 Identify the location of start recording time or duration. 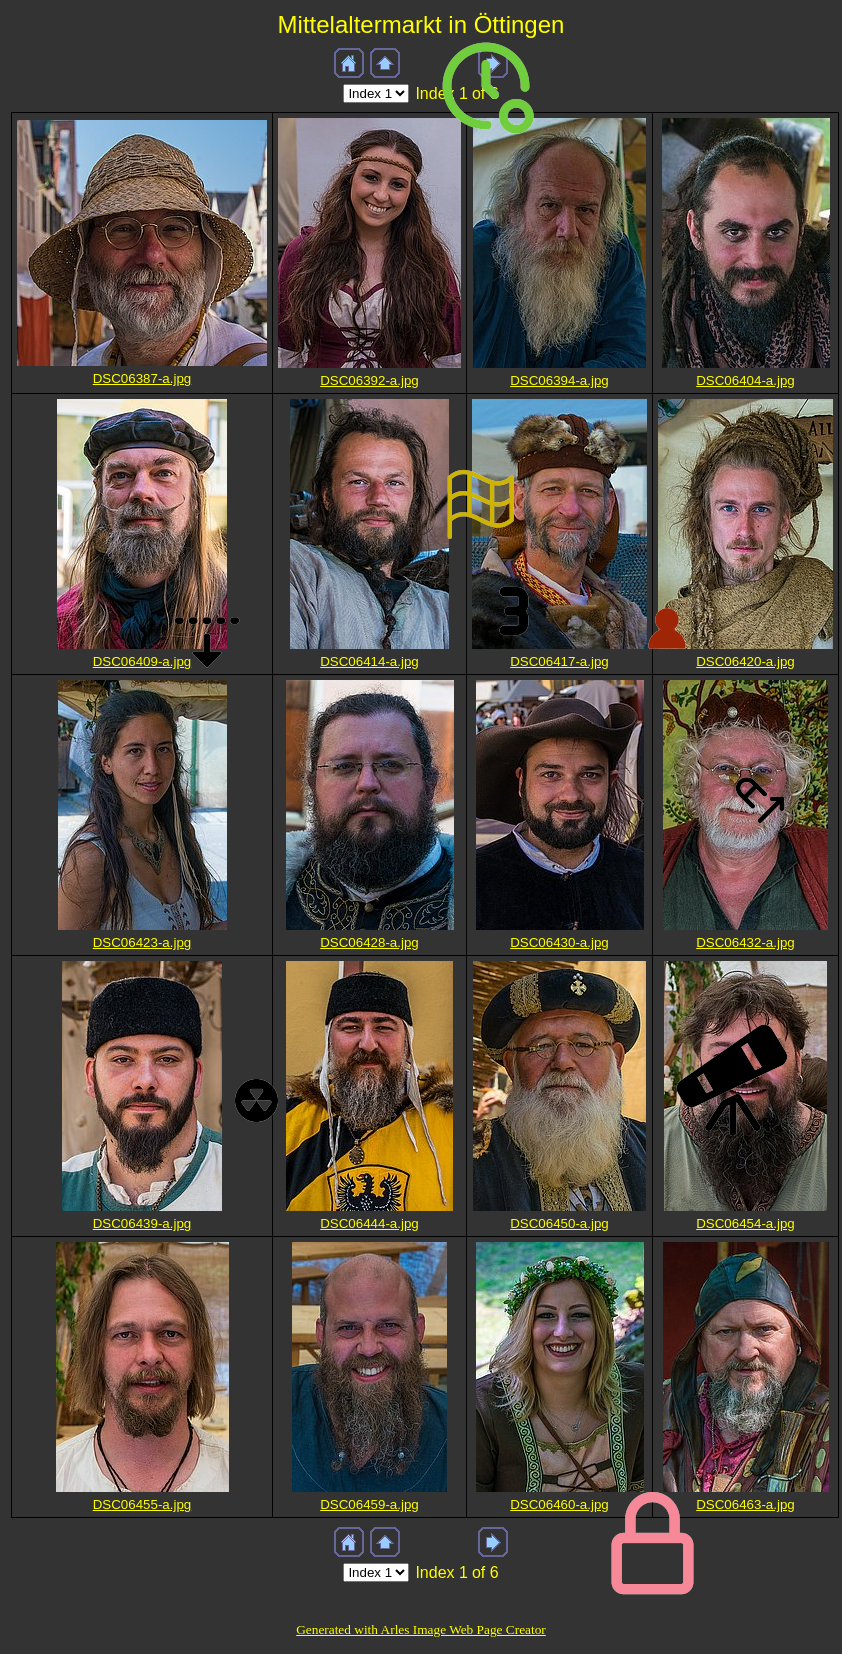
(486, 86).